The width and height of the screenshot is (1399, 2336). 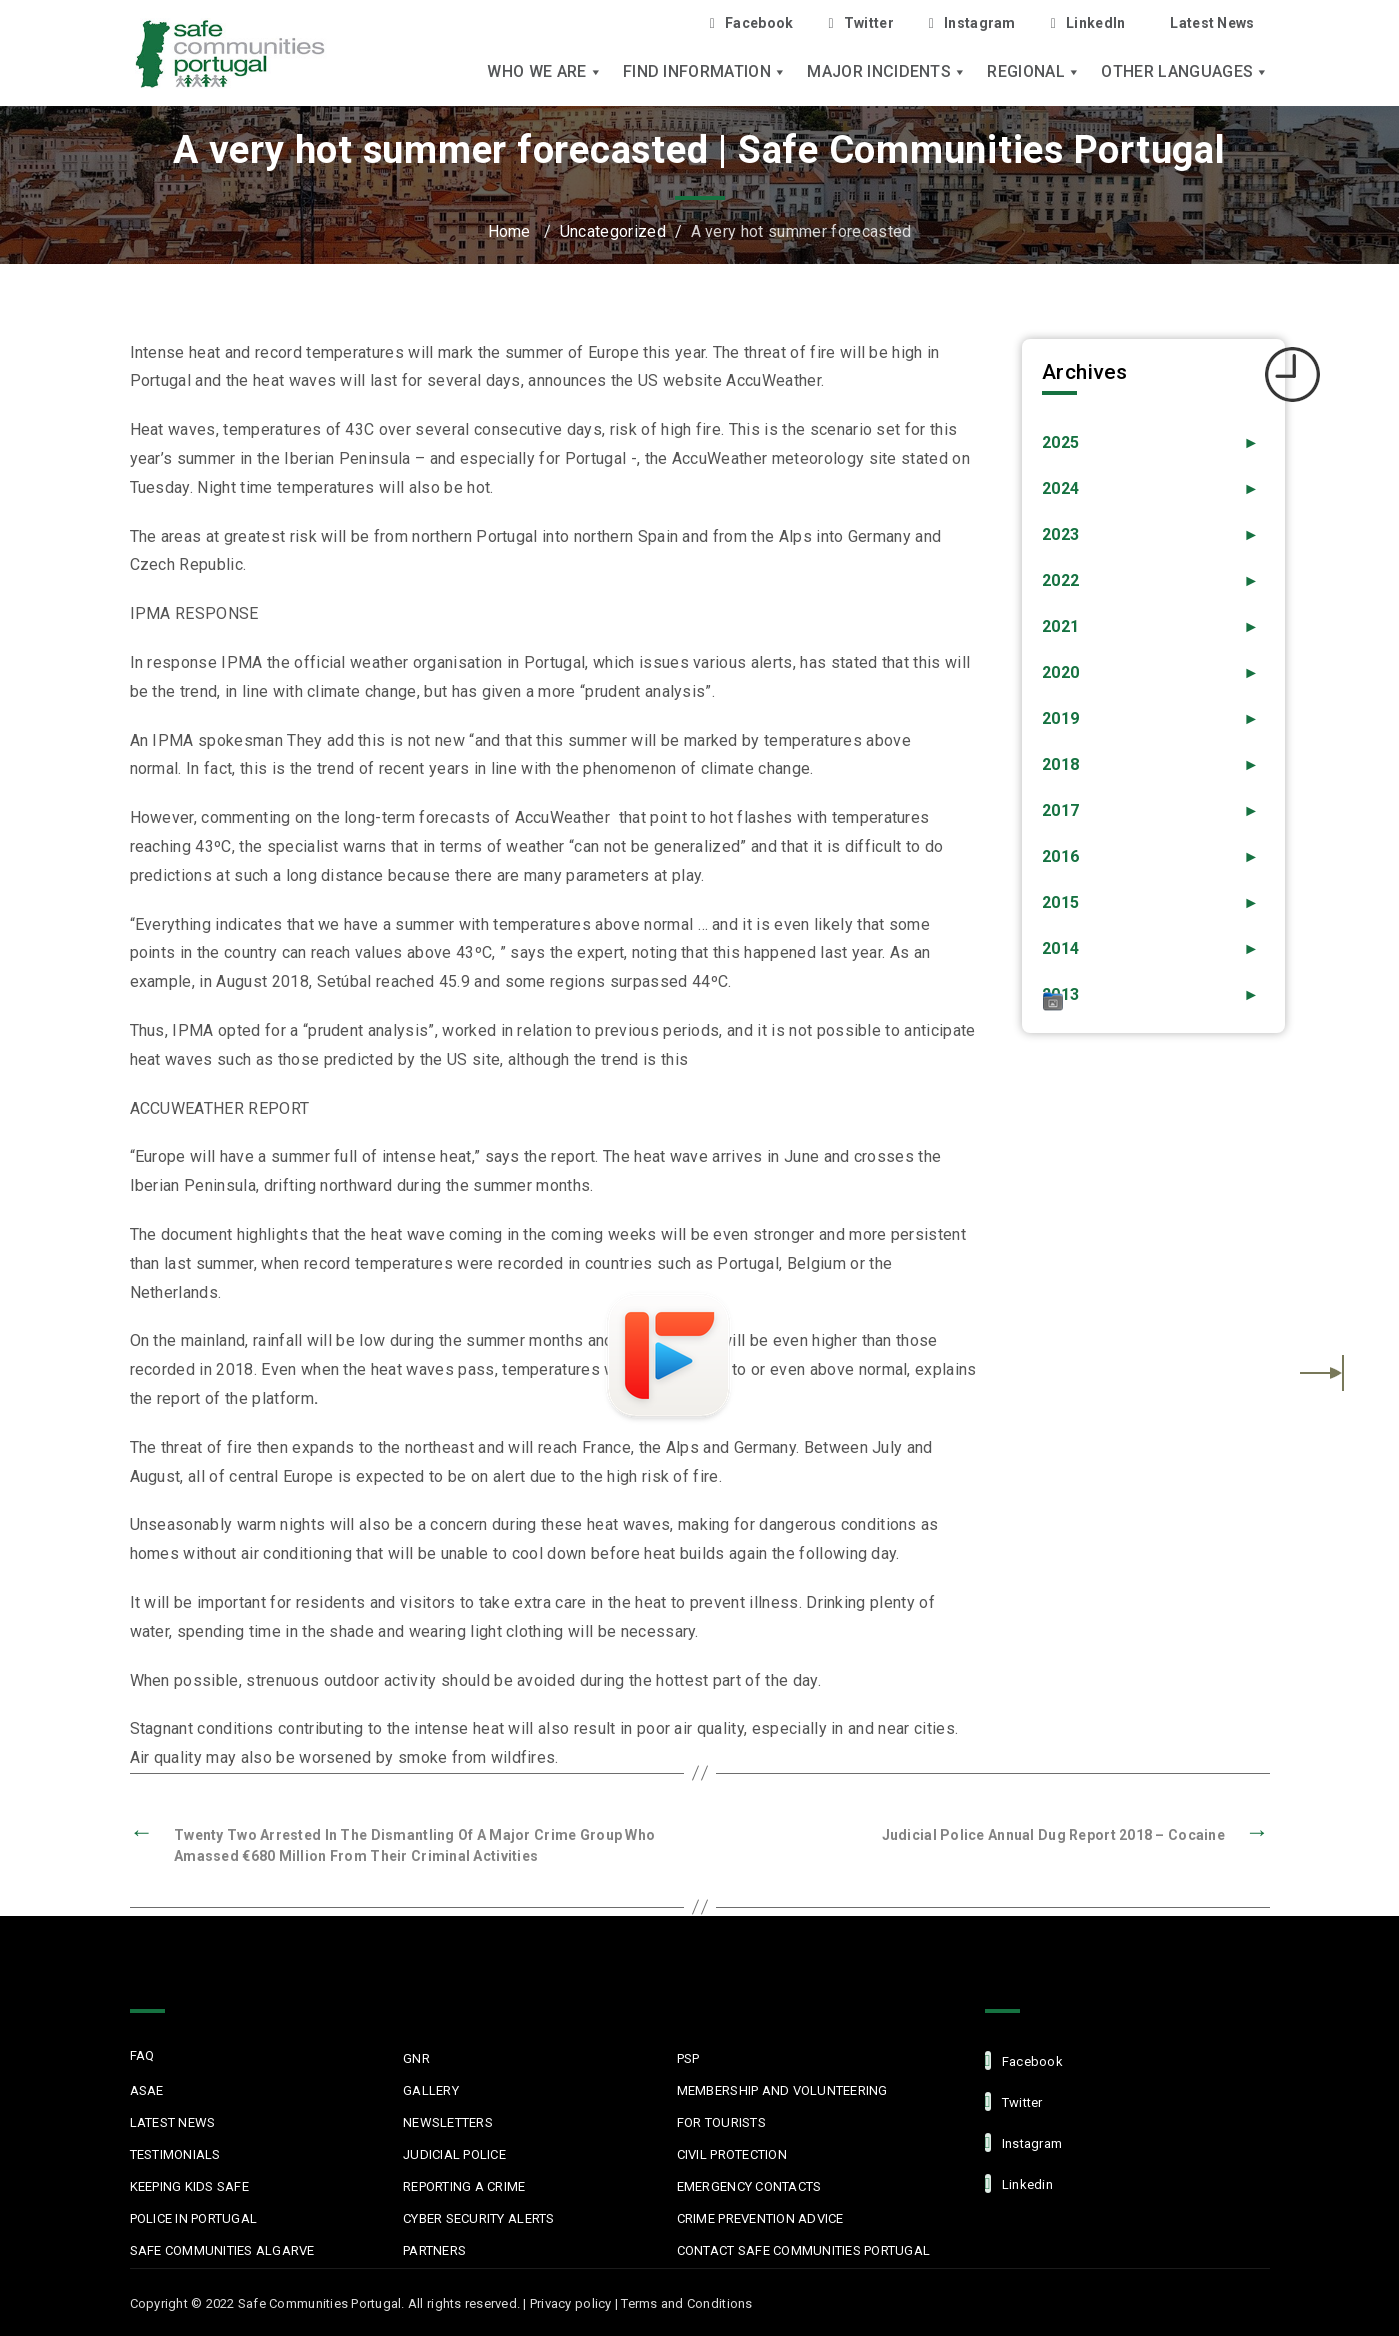 What do you see at coordinates (668, 1355) in the screenshot?
I see `open FreeTube app` at bounding box center [668, 1355].